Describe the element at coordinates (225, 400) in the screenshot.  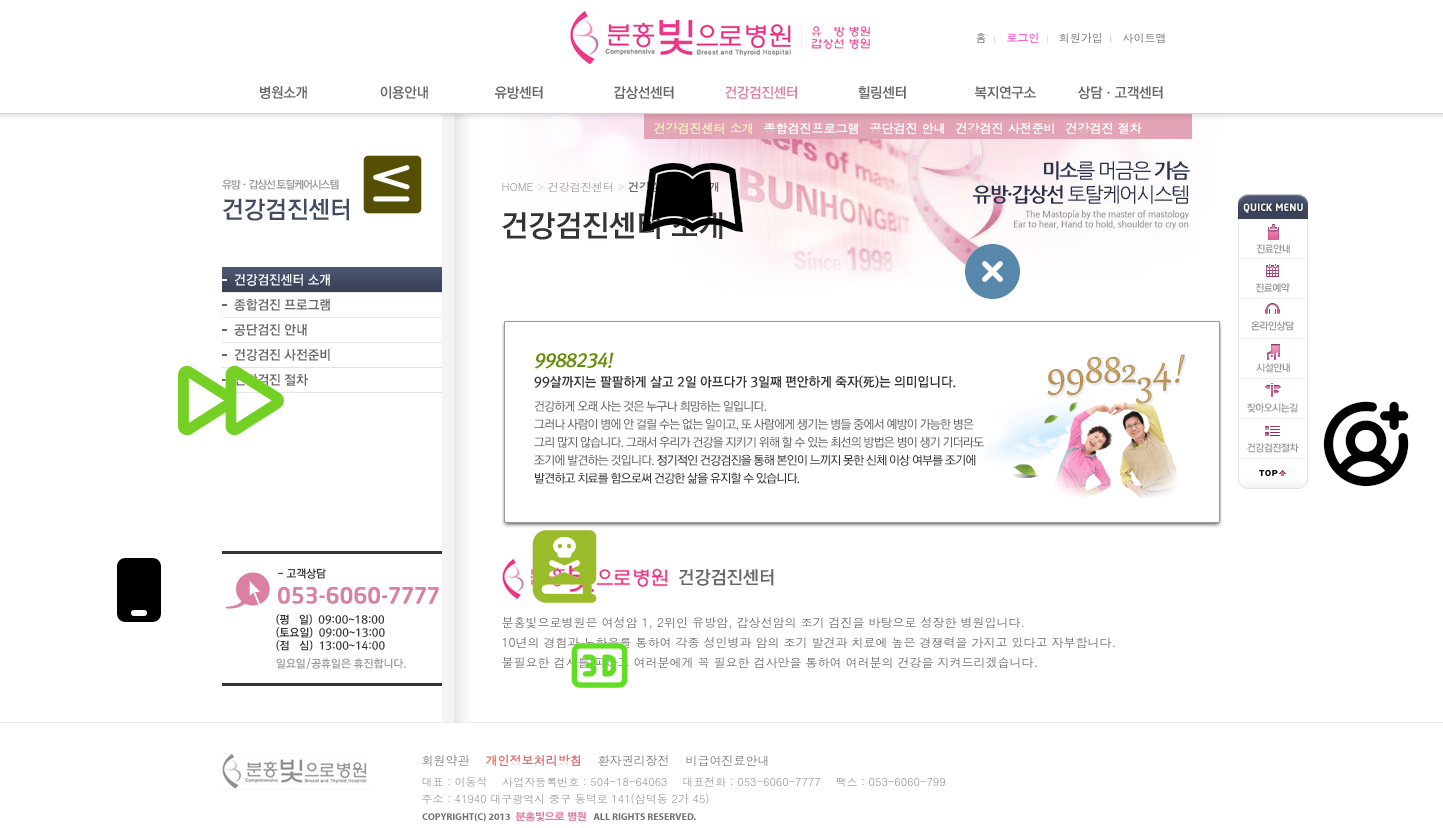
I see `skip forward in media playback` at that location.